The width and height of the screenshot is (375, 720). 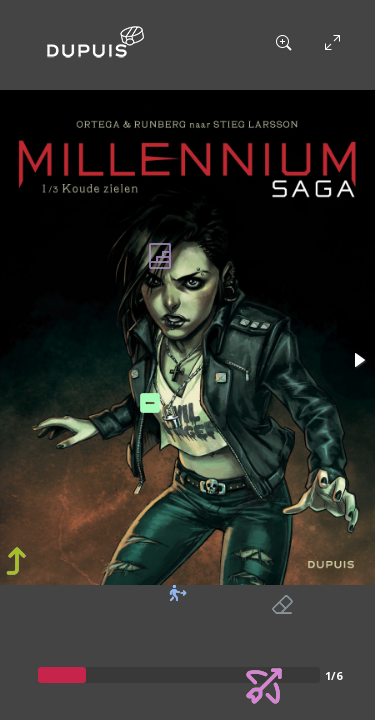 I want to click on go up one level in navigation, so click(x=17, y=561).